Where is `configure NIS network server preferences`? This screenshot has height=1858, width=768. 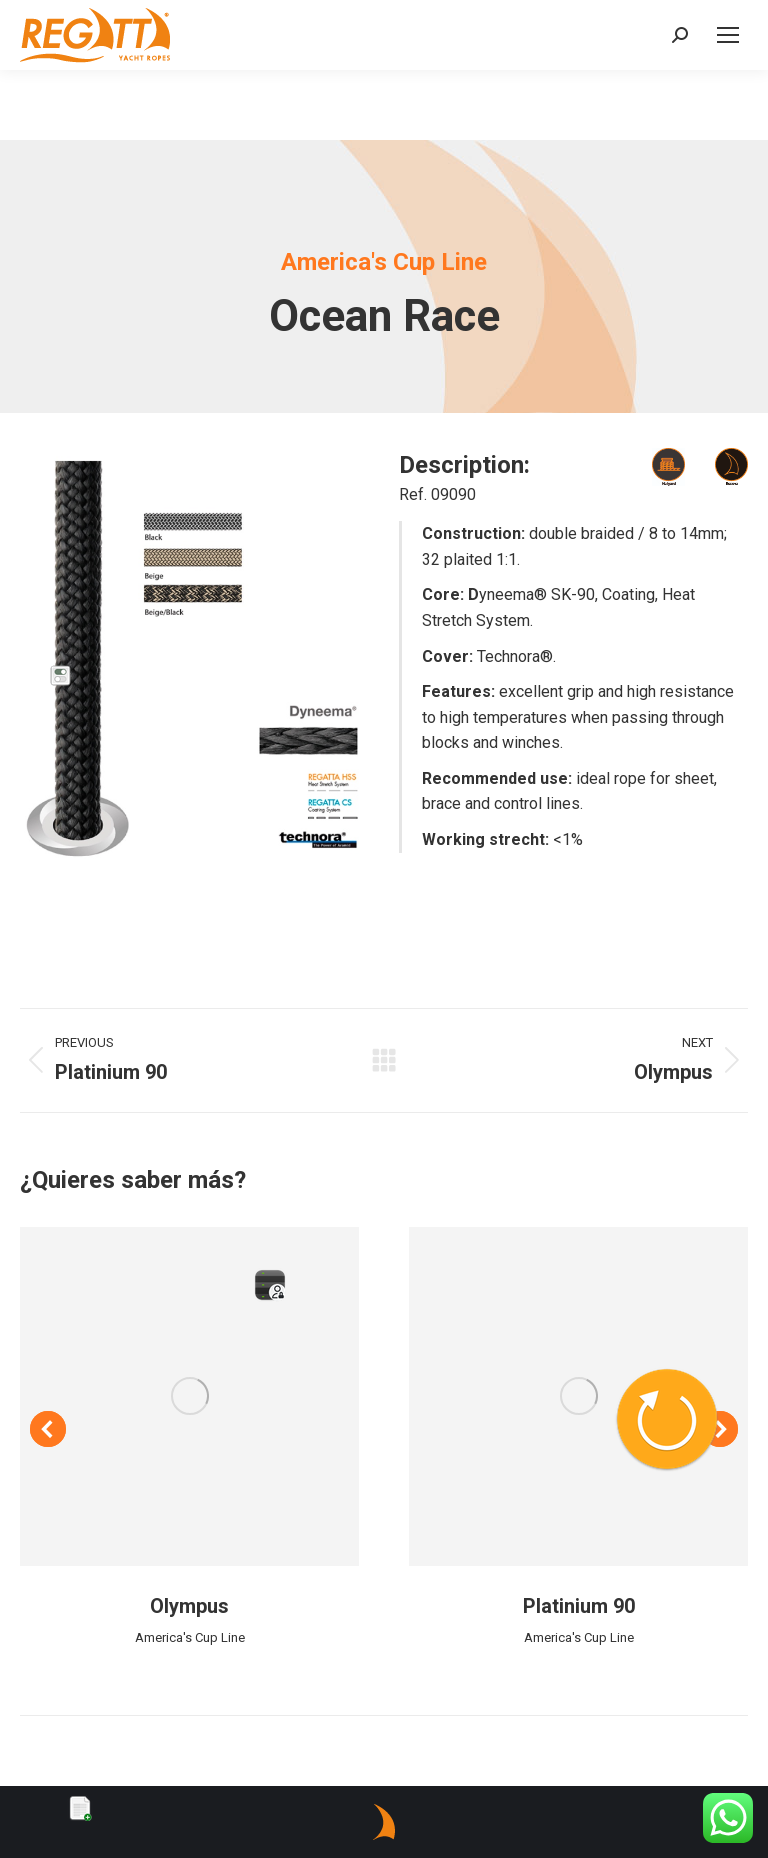
configure NIS network server preferences is located at coordinates (270, 1285).